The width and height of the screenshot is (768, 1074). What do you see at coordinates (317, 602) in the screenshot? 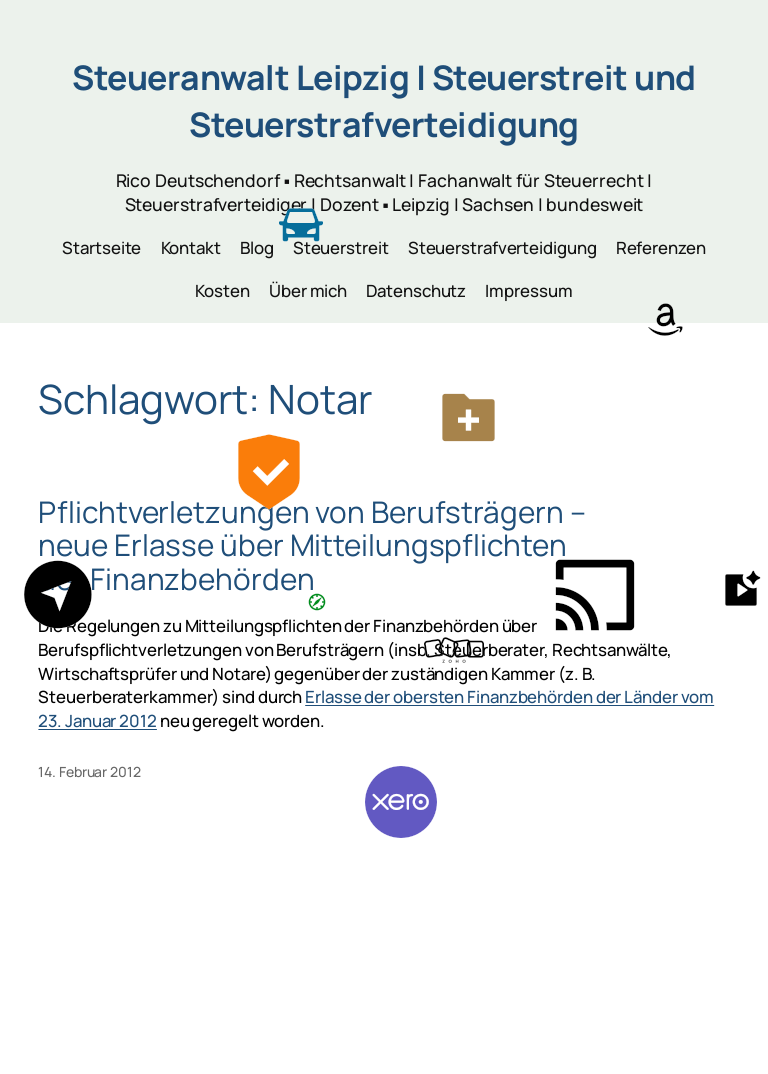
I see `open safari web browser` at bounding box center [317, 602].